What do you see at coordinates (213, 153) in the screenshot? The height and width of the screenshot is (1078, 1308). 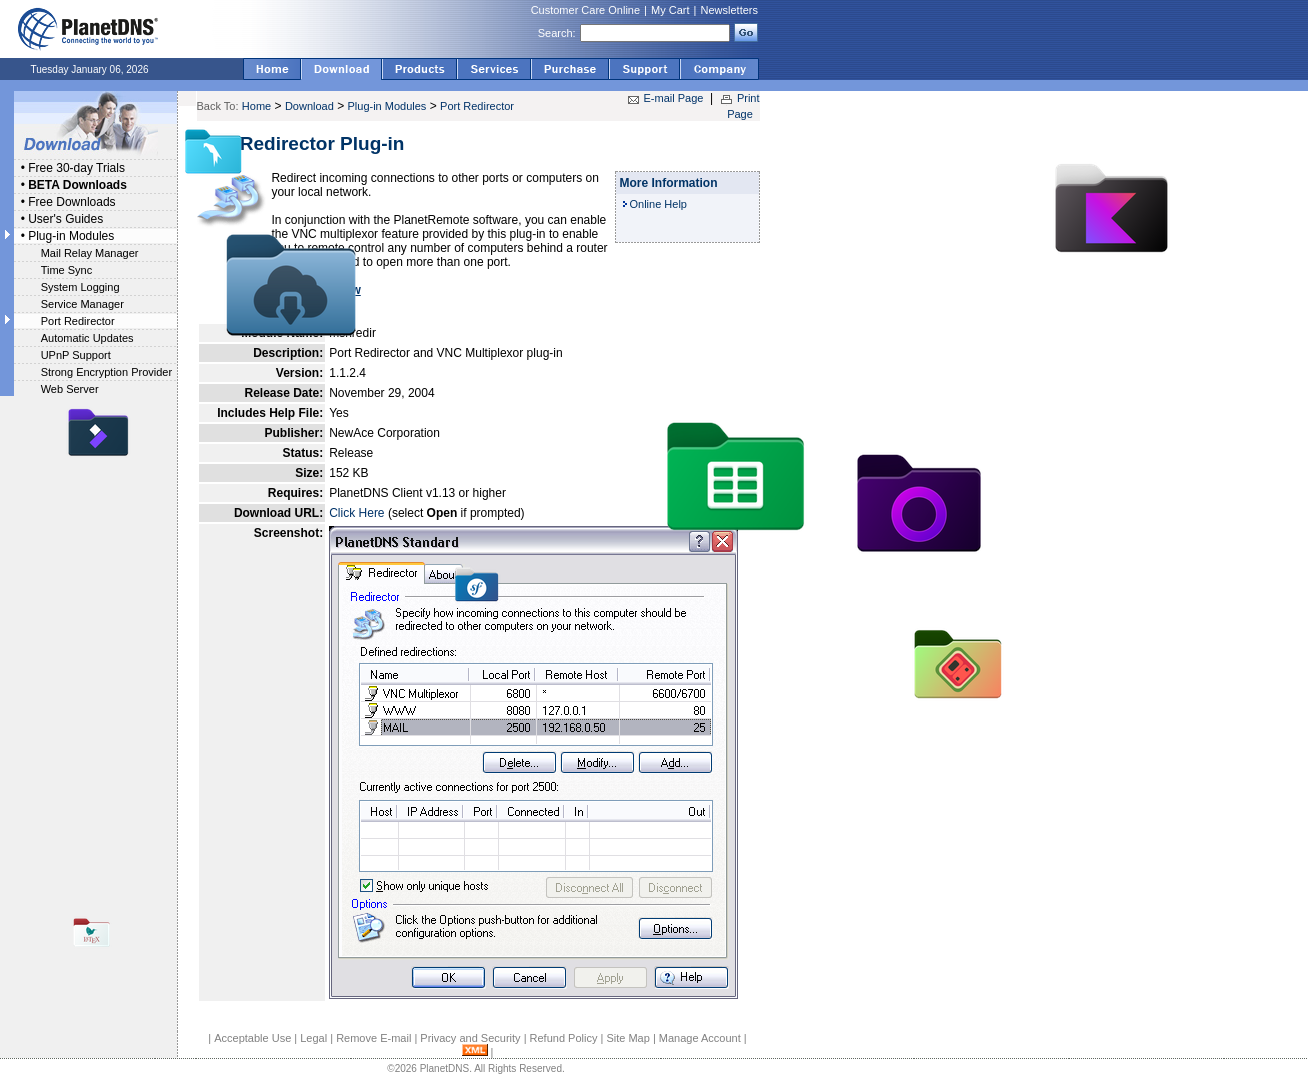 I see `open parrot os system folder` at bounding box center [213, 153].